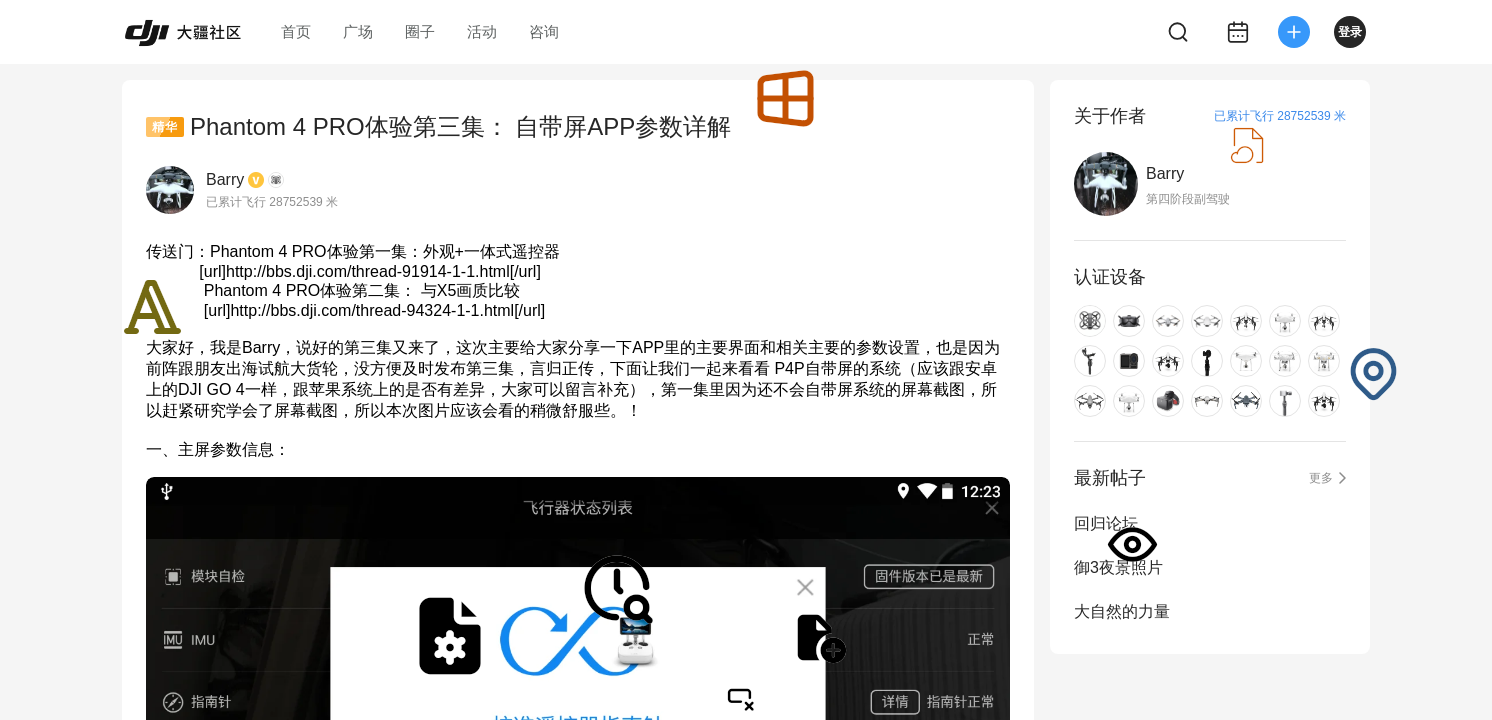  I want to click on access typography and font settings, so click(151, 307).